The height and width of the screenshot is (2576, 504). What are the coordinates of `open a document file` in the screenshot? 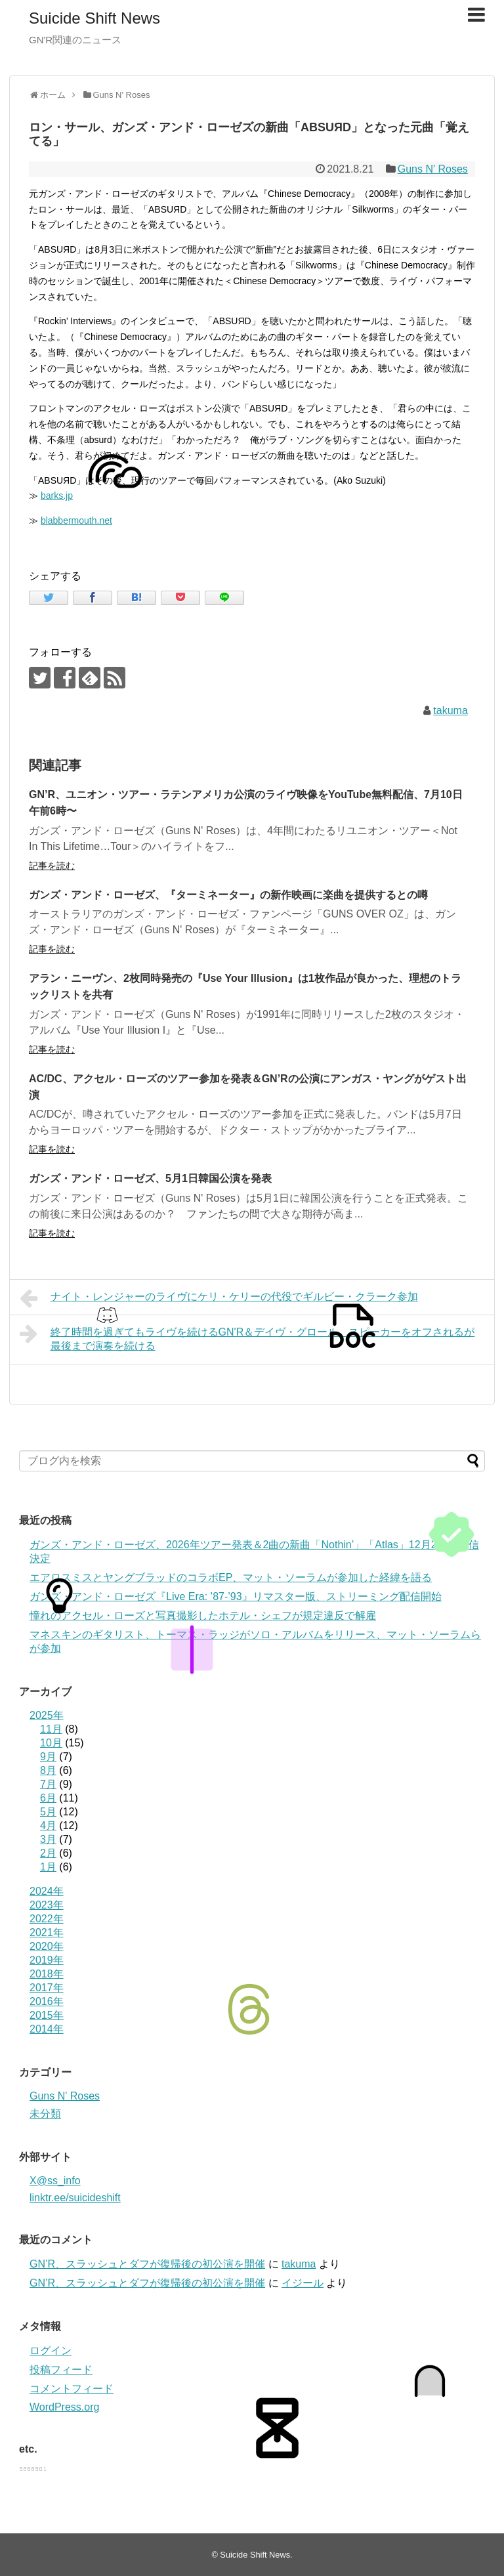 It's located at (353, 1328).